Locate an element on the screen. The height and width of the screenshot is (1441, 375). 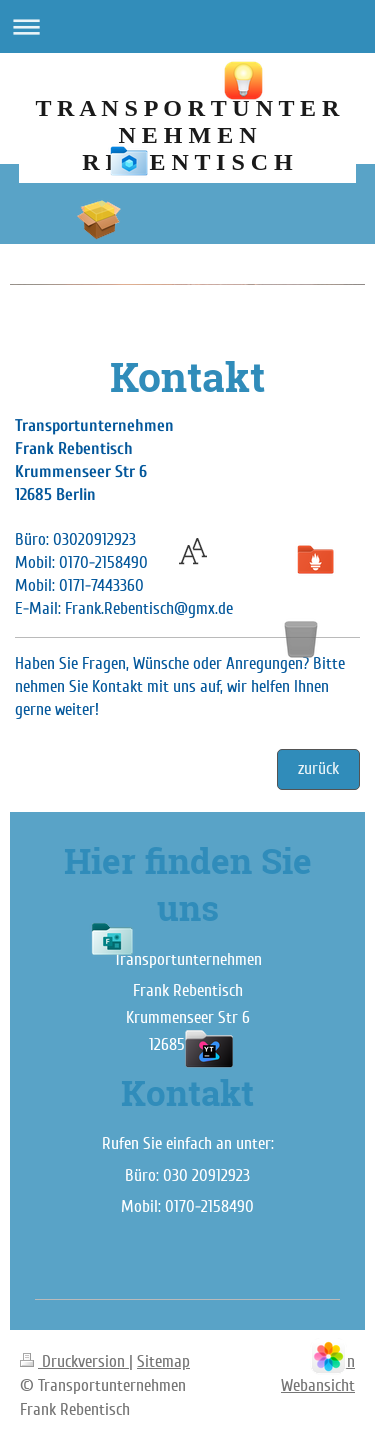
open YouTrack project folder is located at coordinates (209, 1050).